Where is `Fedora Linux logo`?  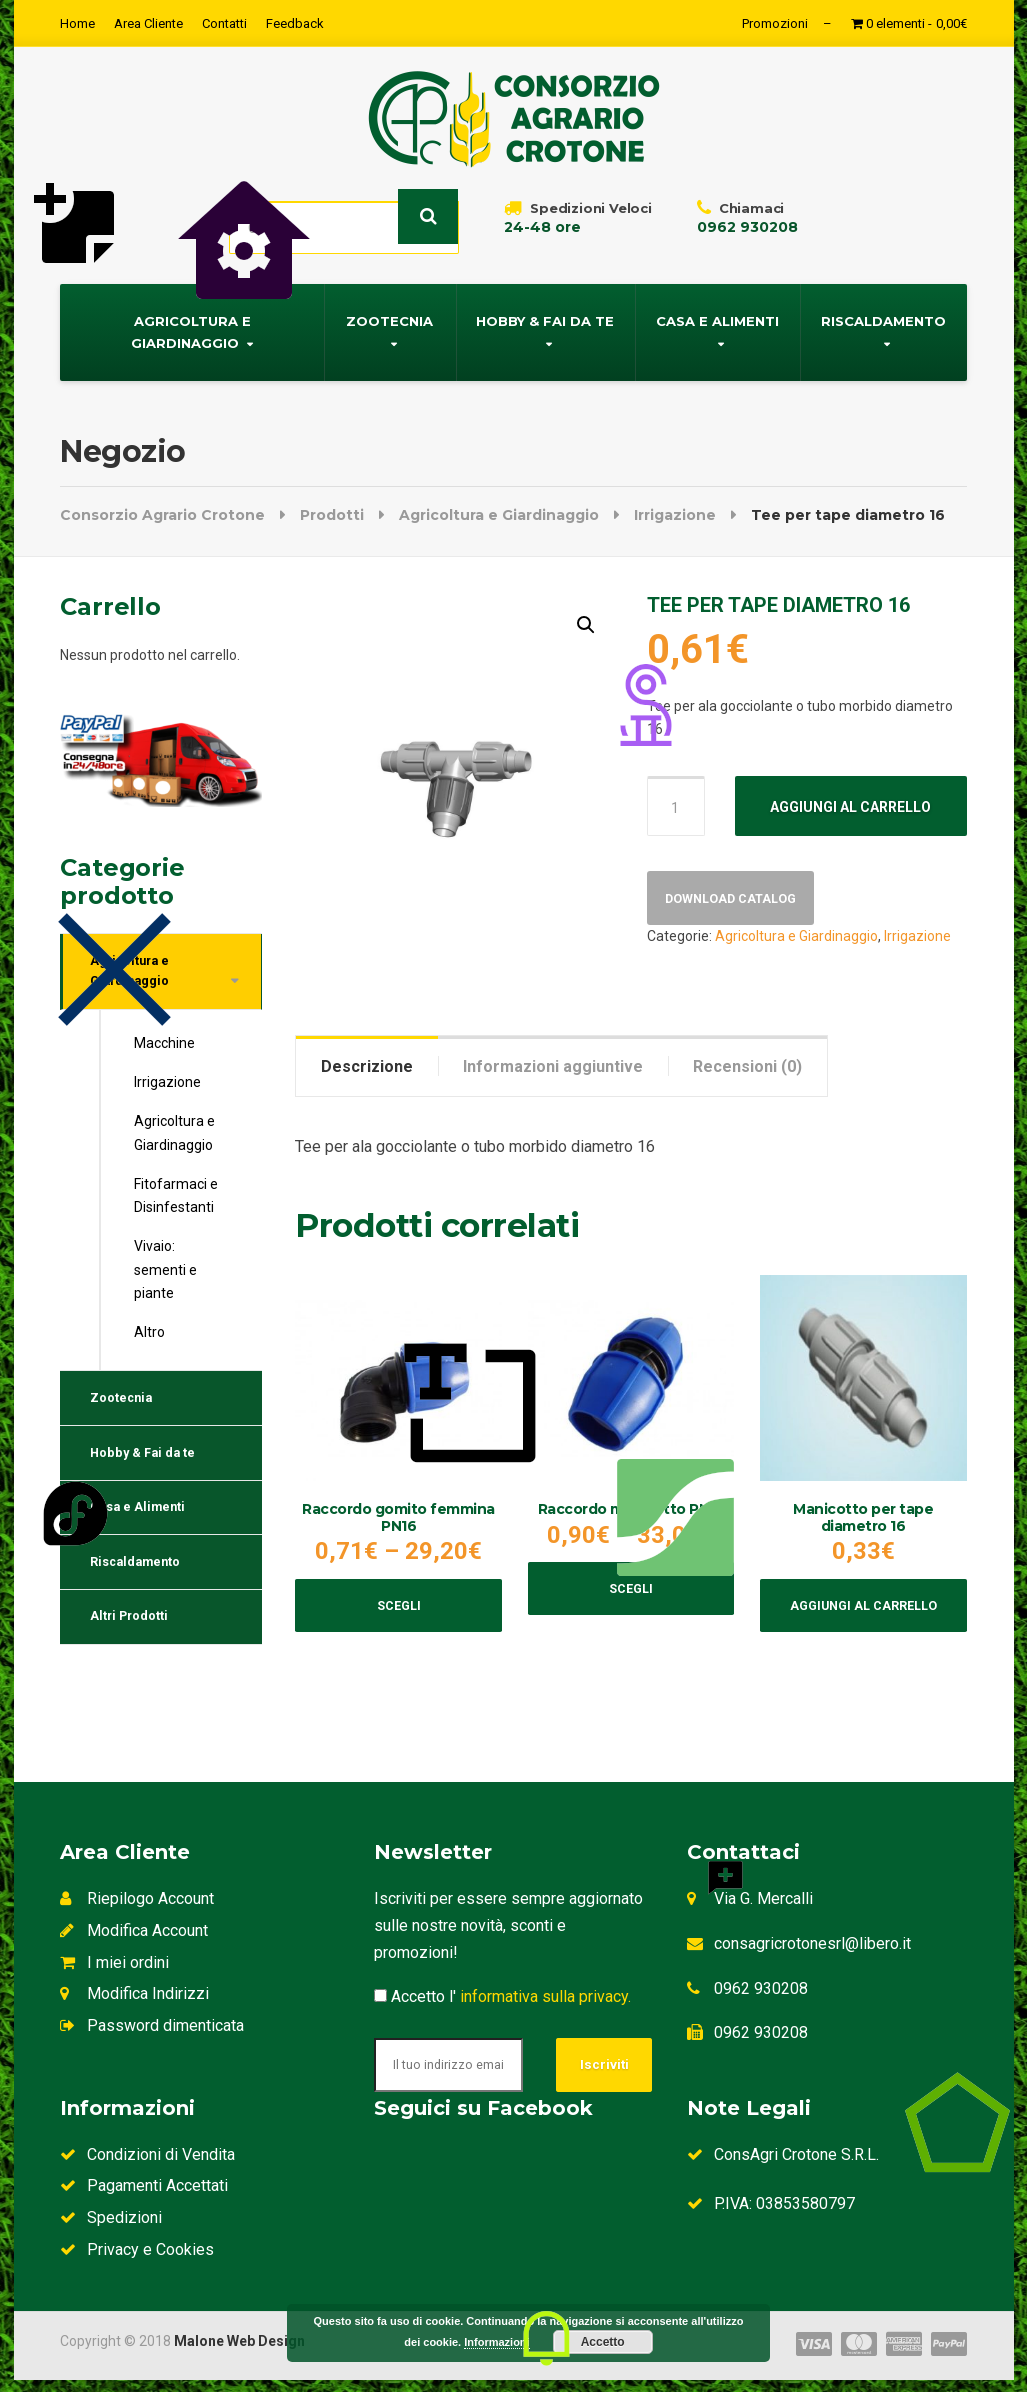
Fedora Linux logo is located at coordinates (75, 1513).